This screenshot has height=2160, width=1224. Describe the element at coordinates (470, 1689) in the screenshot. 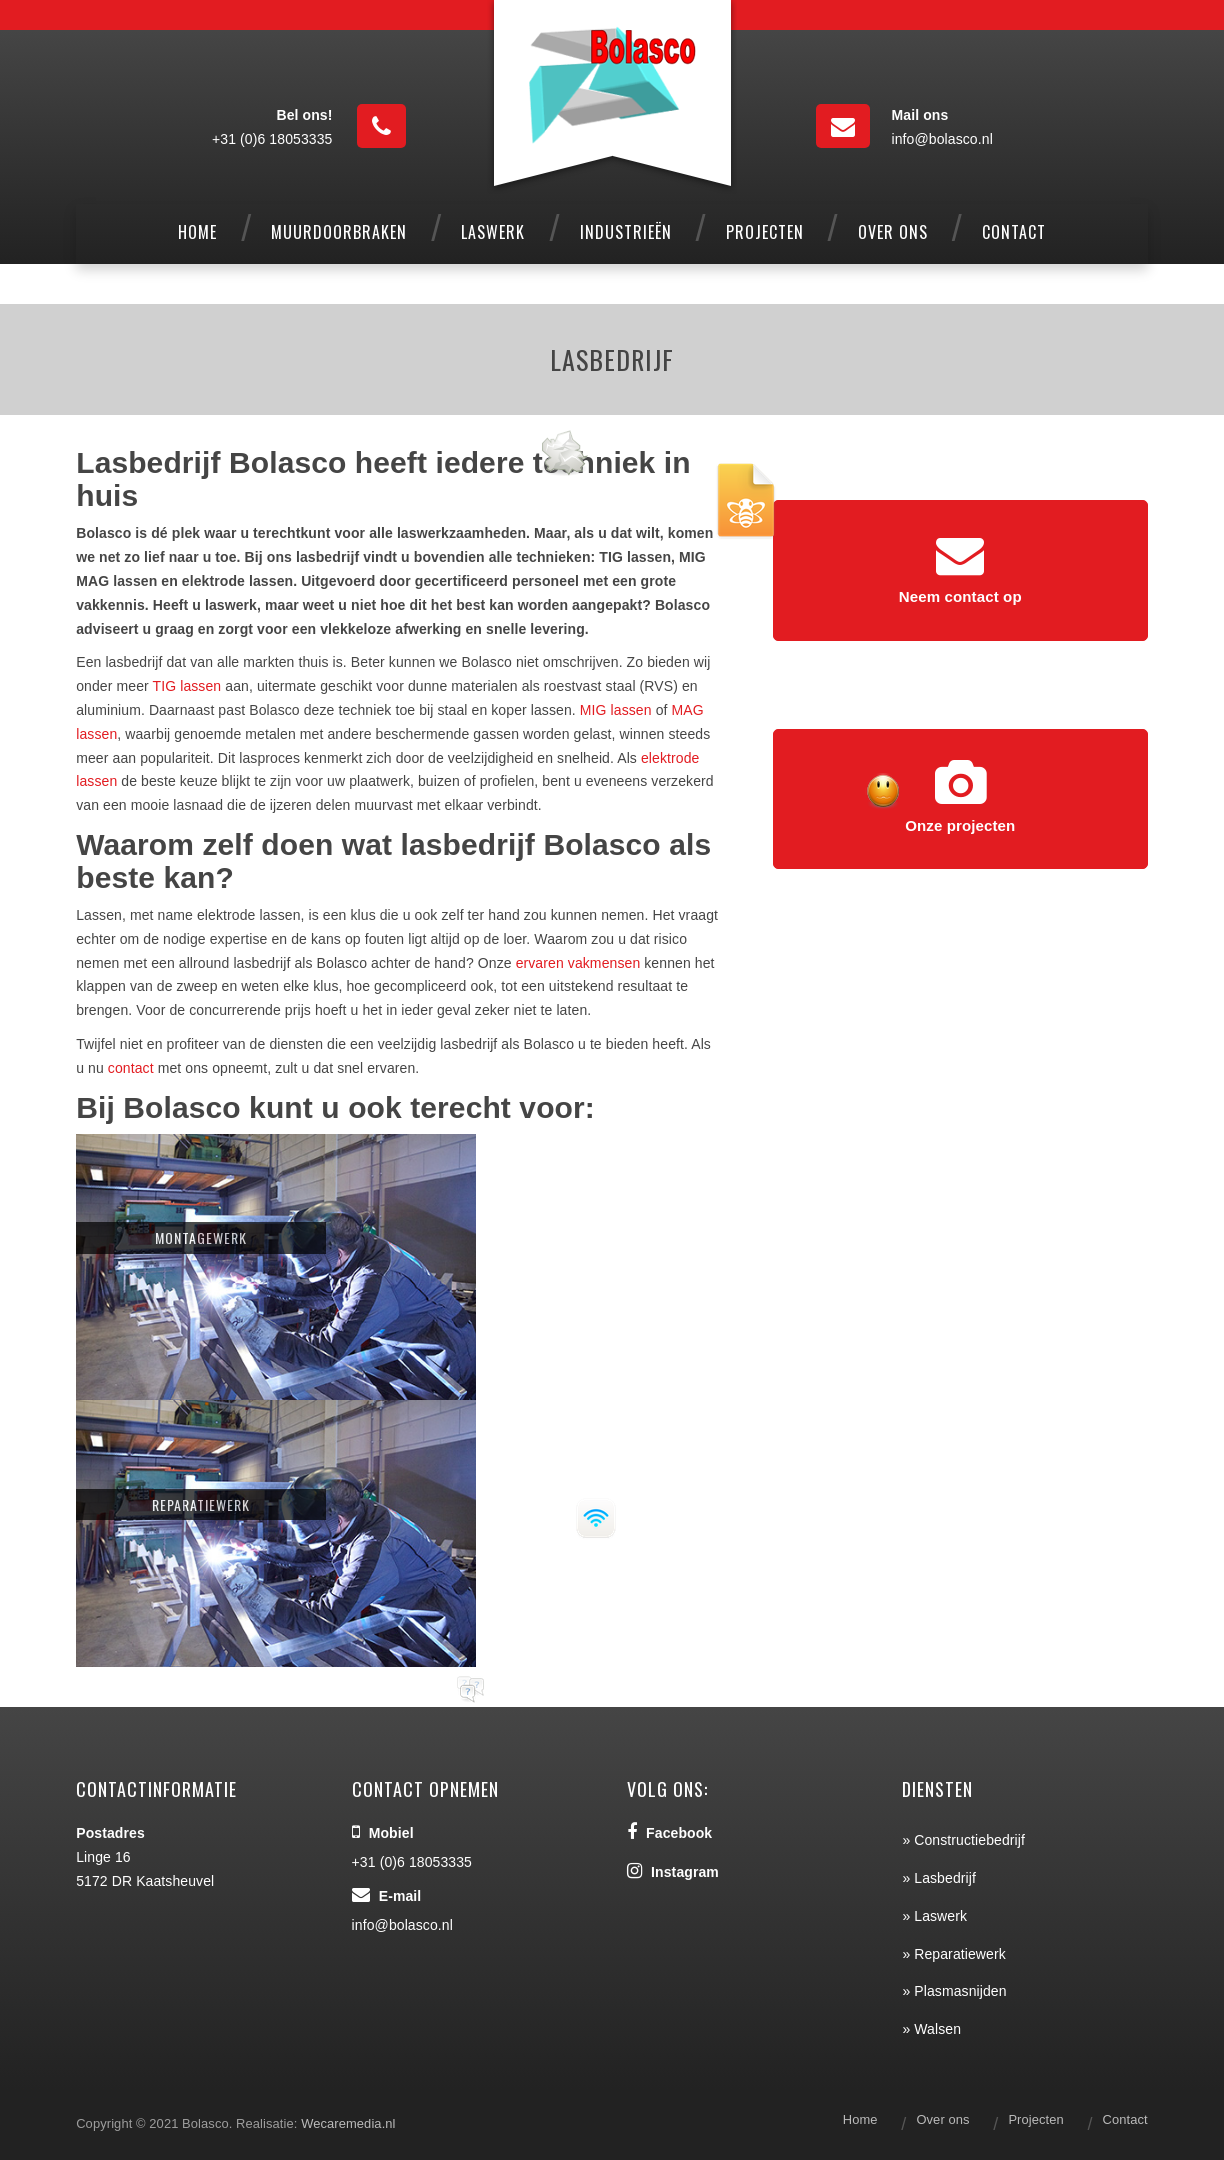

I see `access frequently asked questions` at that location.